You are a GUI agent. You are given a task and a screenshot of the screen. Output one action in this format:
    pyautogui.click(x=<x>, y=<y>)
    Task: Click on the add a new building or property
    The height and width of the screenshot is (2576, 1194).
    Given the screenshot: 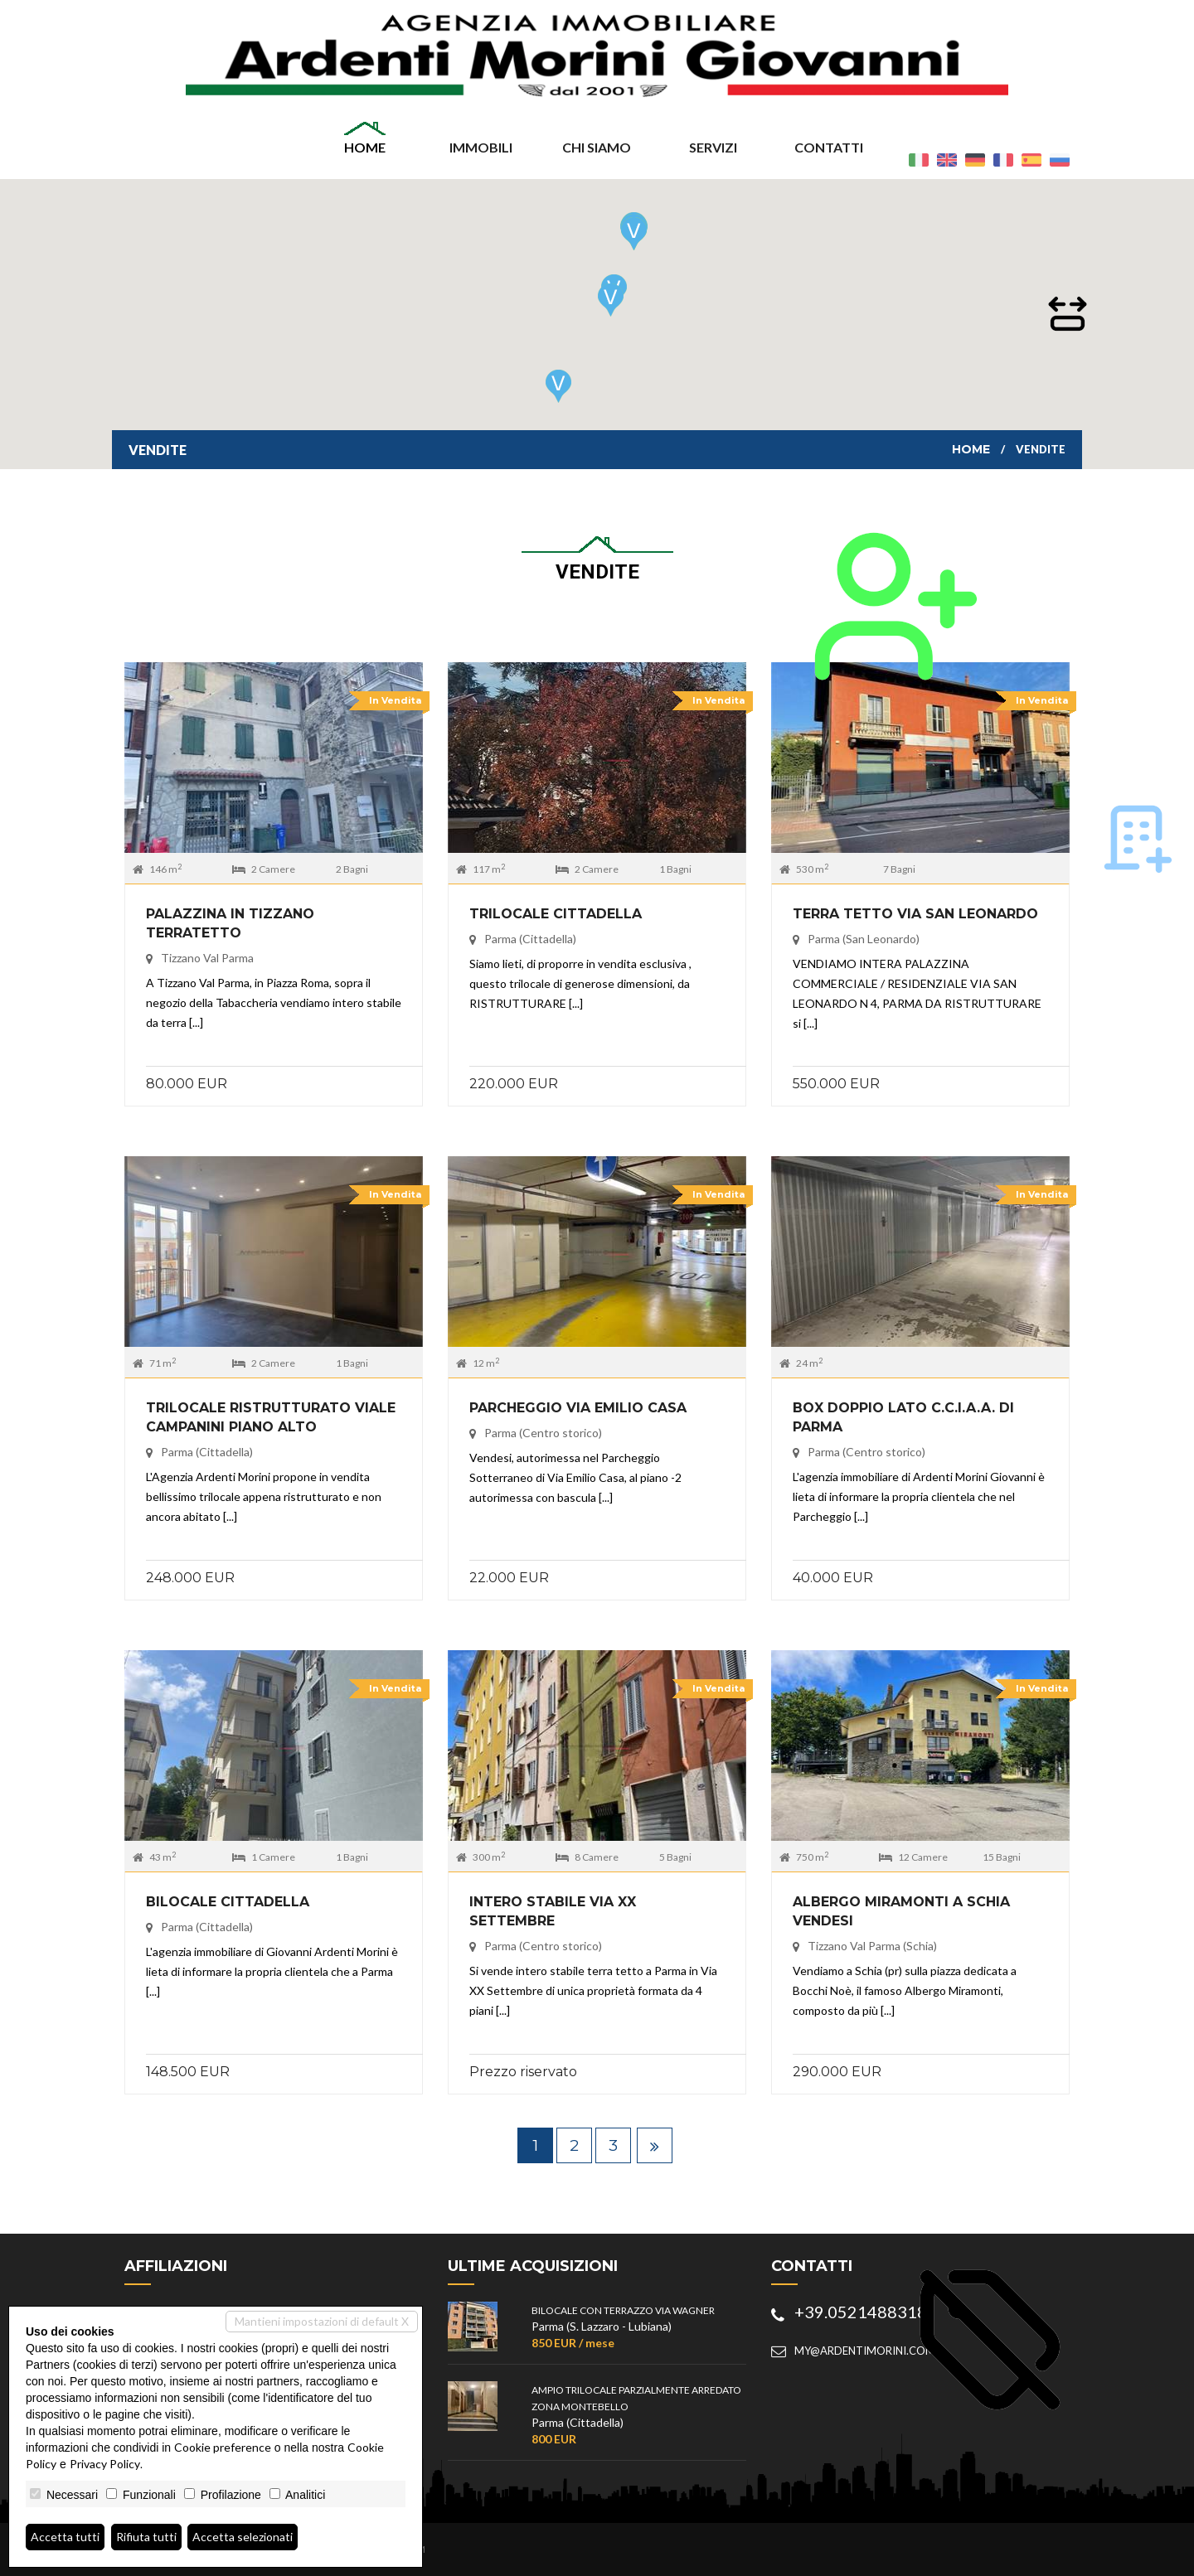 What is the action you would take?
    pyautogui.click(x=1136, y=837)
    